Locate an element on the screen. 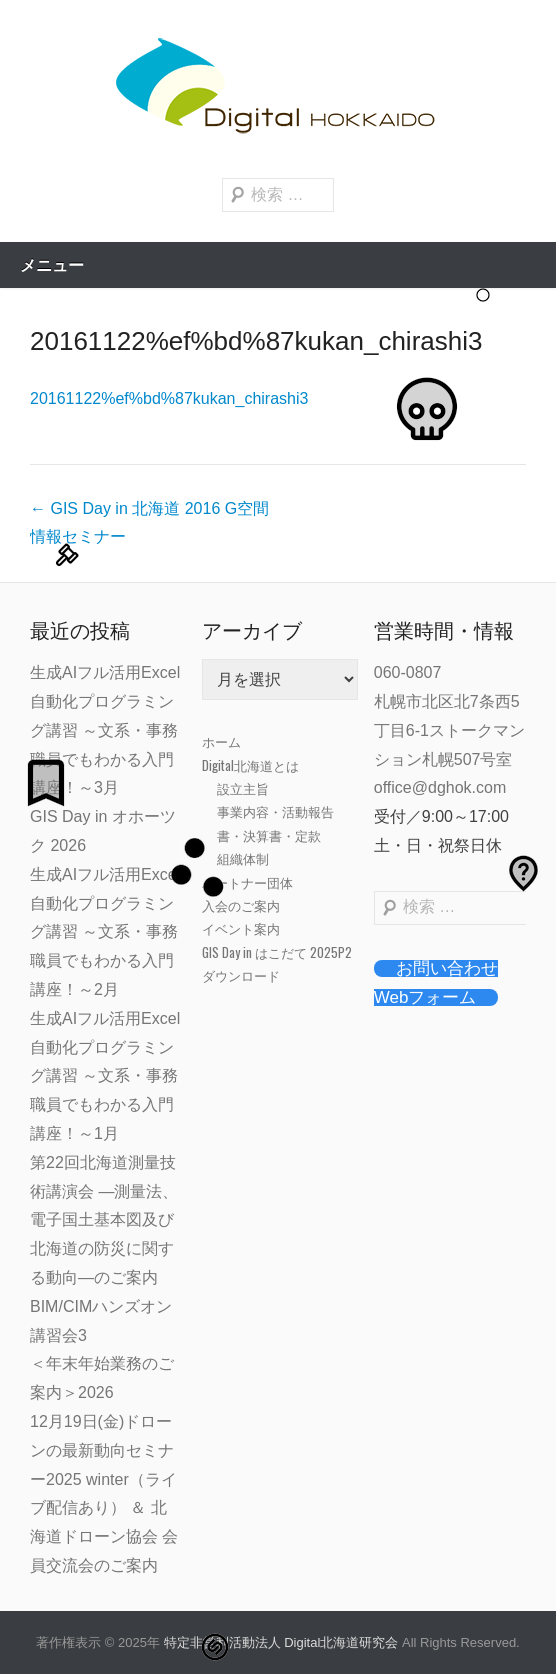  indicates danger or fatal error is located at coordinates (427, 410).